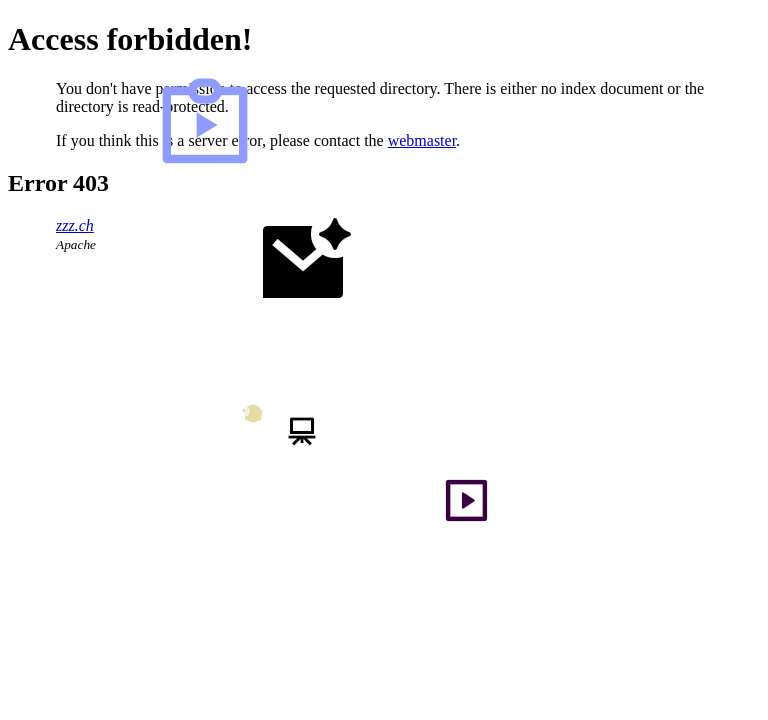  I want to click on play video content, so click(466, 500).